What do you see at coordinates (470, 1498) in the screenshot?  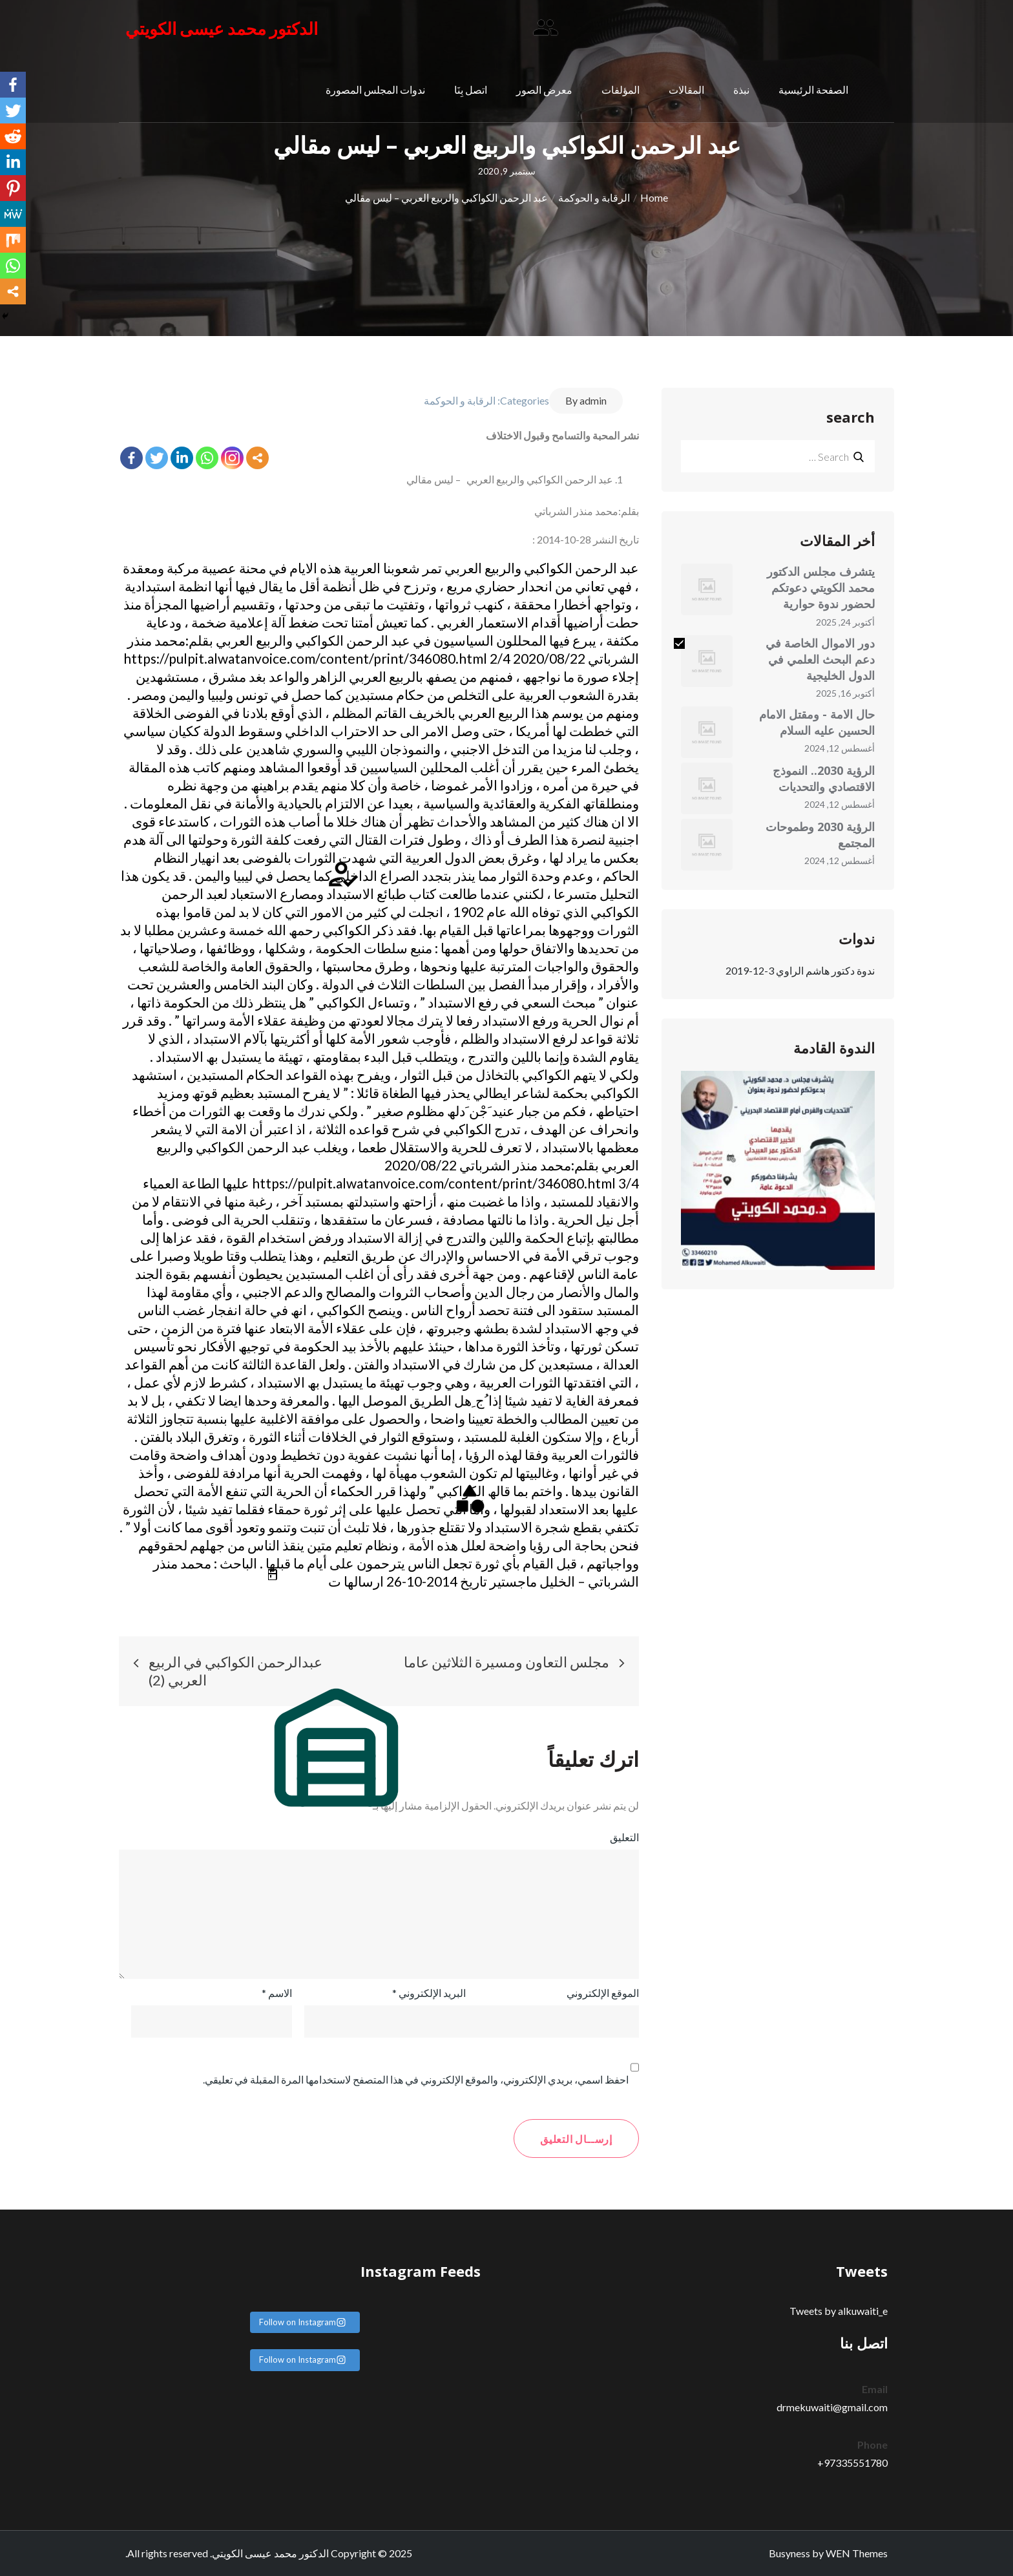 I see `browse or filter by category` at bounding box center [470, 1498].